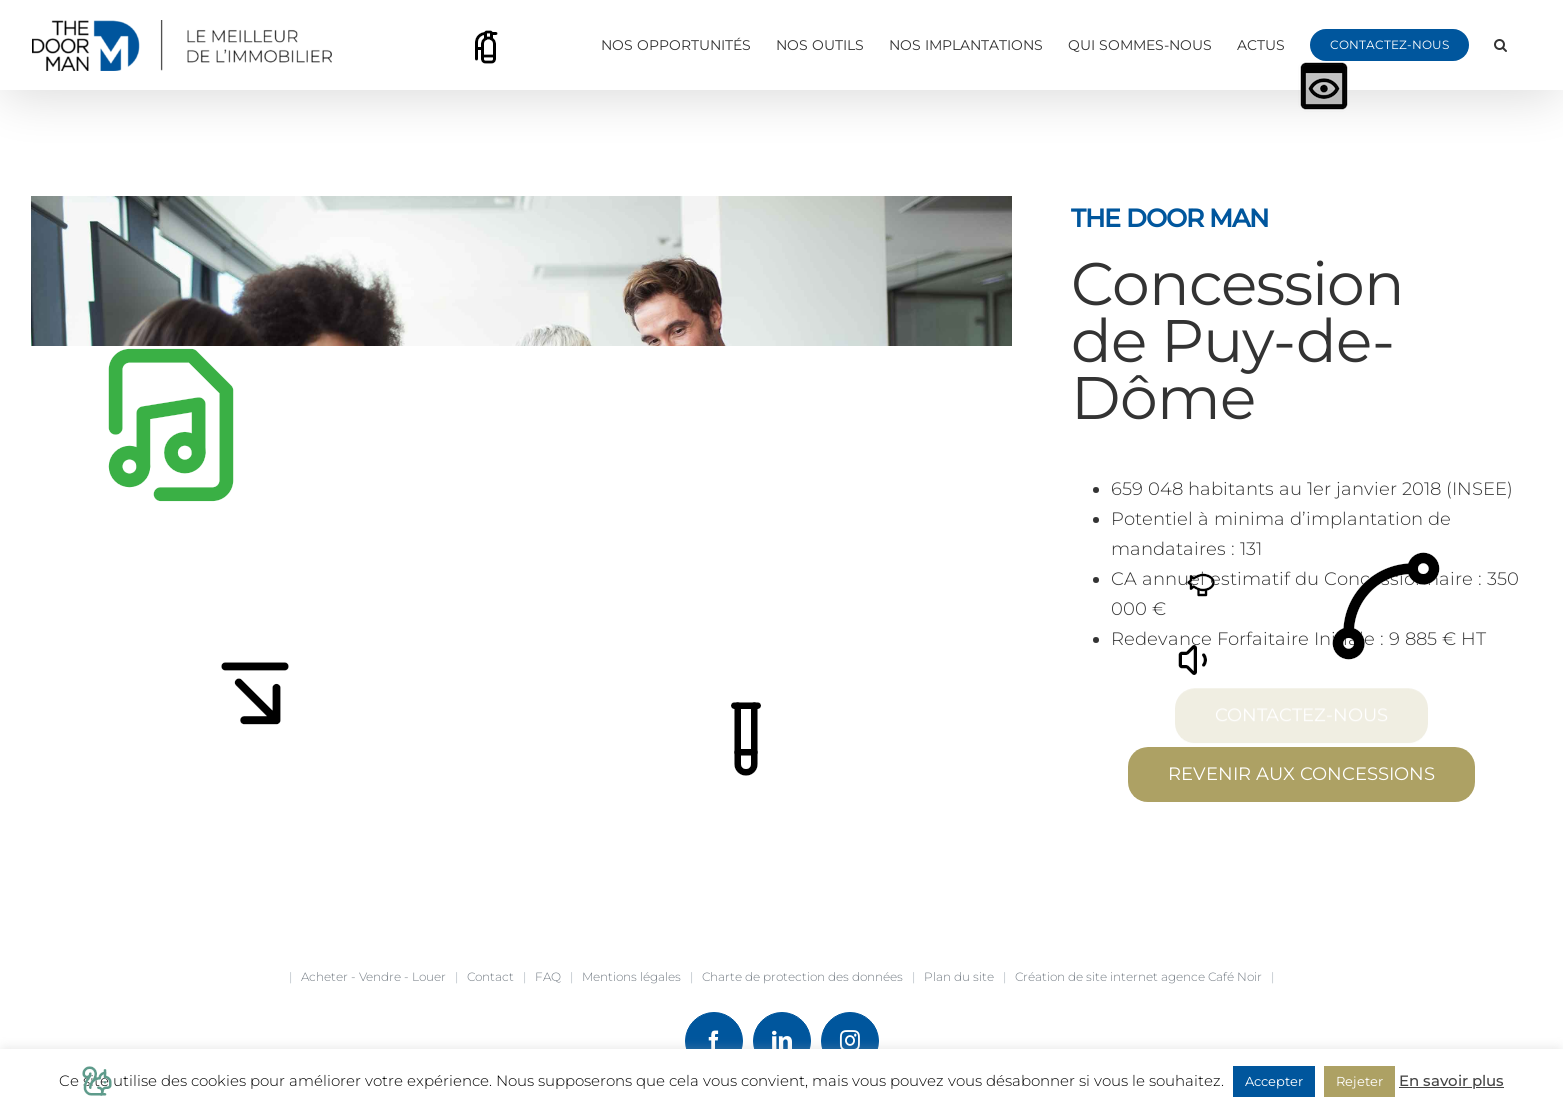 The image size is (1563, 1109). I want to click on move item to bottom-right corner, so click(255, 696).